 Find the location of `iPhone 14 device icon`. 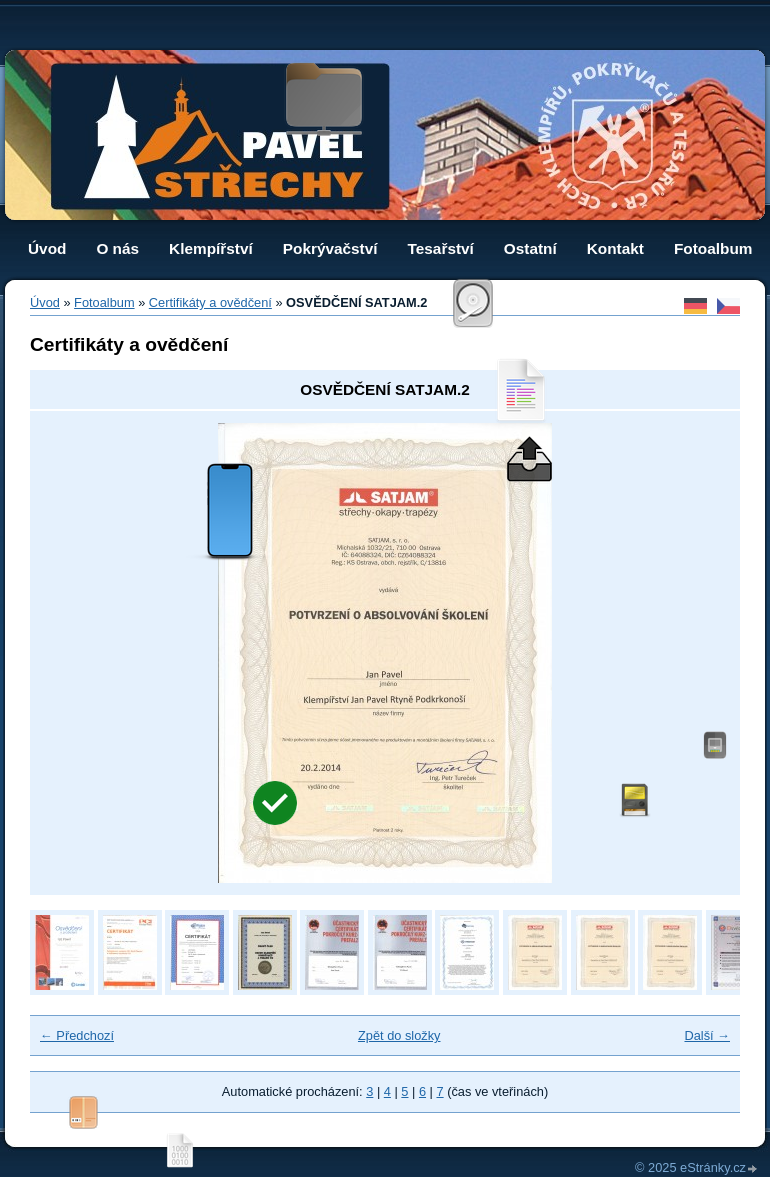

iPhone 14 device icon is located at coordinates (230, 512).